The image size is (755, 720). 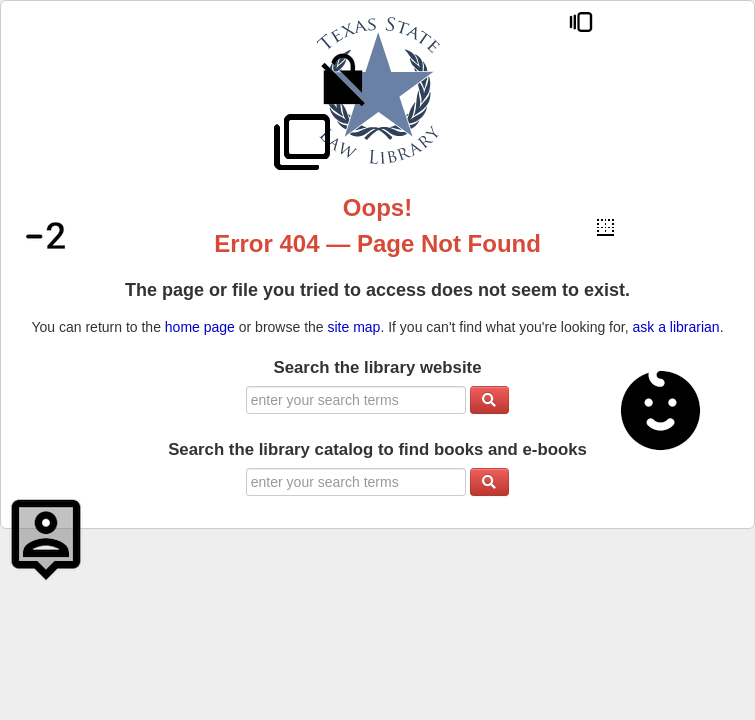 What do you see at coordinates (660, 410) in the screenshot?
I see `switch to kids mode or child-friendly content` at bounding box center [660, 410].